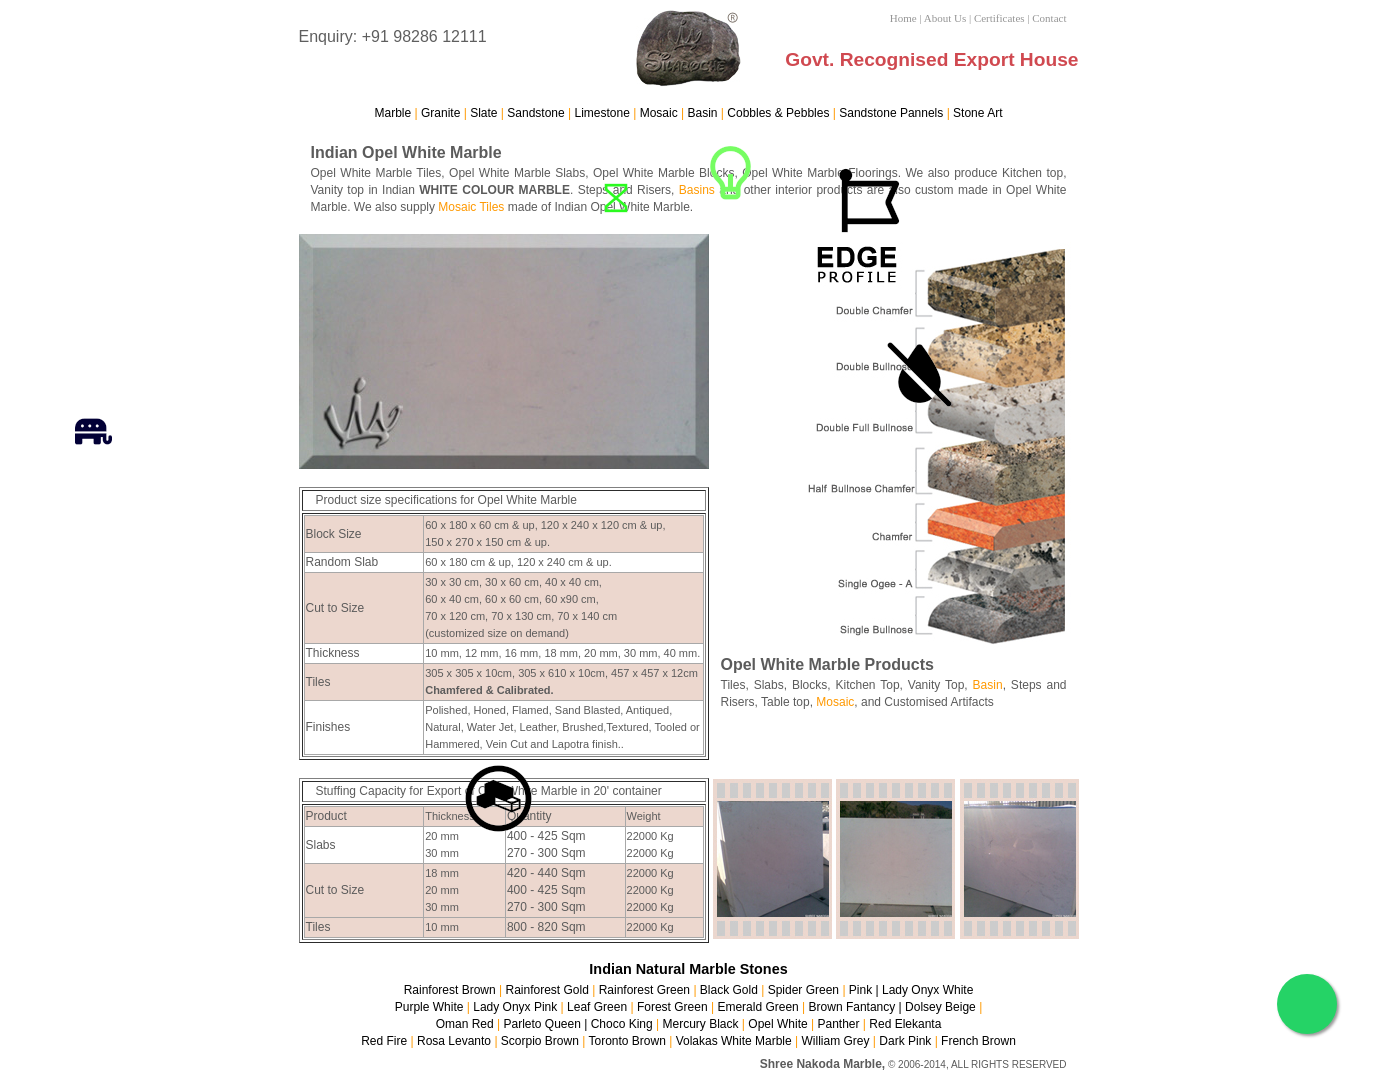 The width and height of the screenshot is (1377, 1074). What do you see at coordinates (730, 171) in the screenshot?
I see `view tips or helpful suggestions` at bounding box center [730, 171].